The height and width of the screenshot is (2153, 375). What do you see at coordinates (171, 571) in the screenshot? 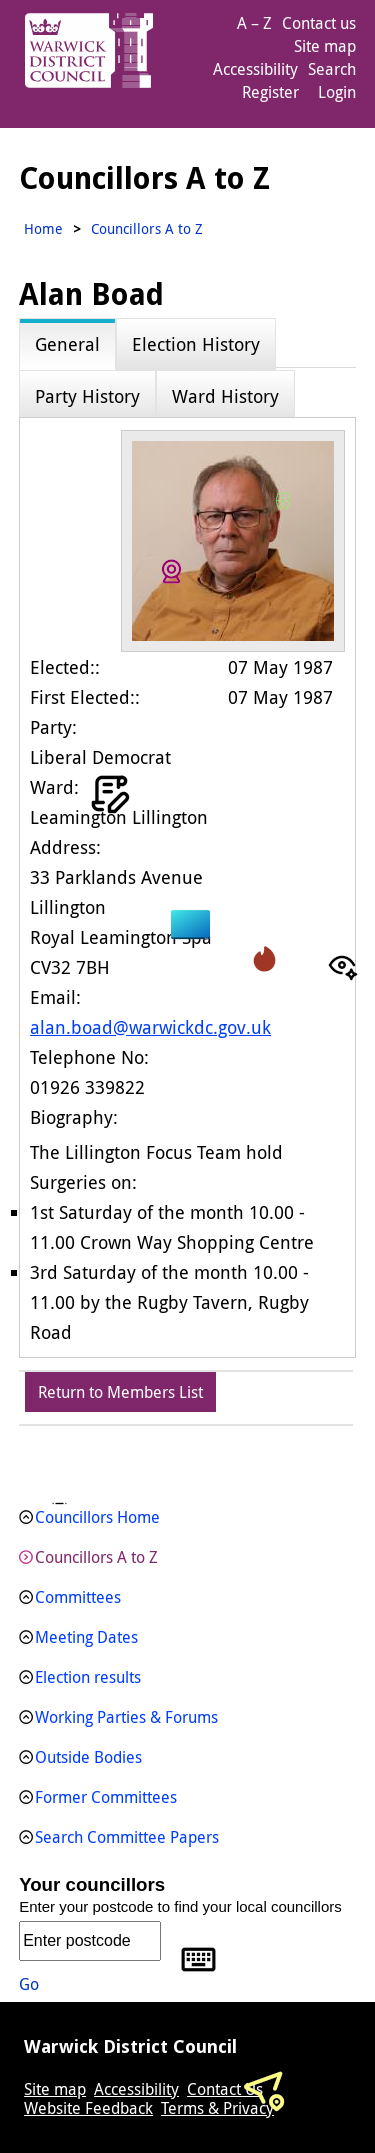
I see `access webcam settings` at bounding box center [171, 571].